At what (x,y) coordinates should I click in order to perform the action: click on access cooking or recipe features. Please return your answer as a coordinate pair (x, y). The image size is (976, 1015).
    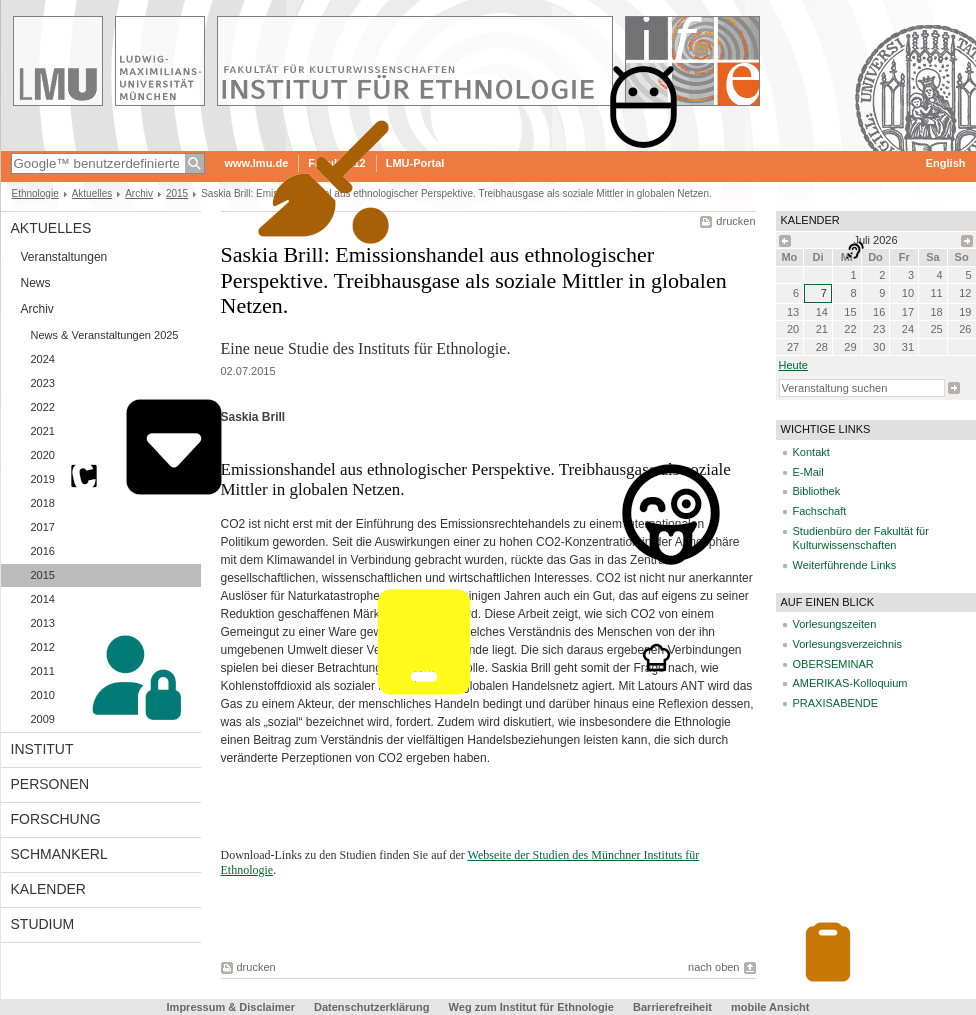
    Looking at the image, I should click on (656, 657).